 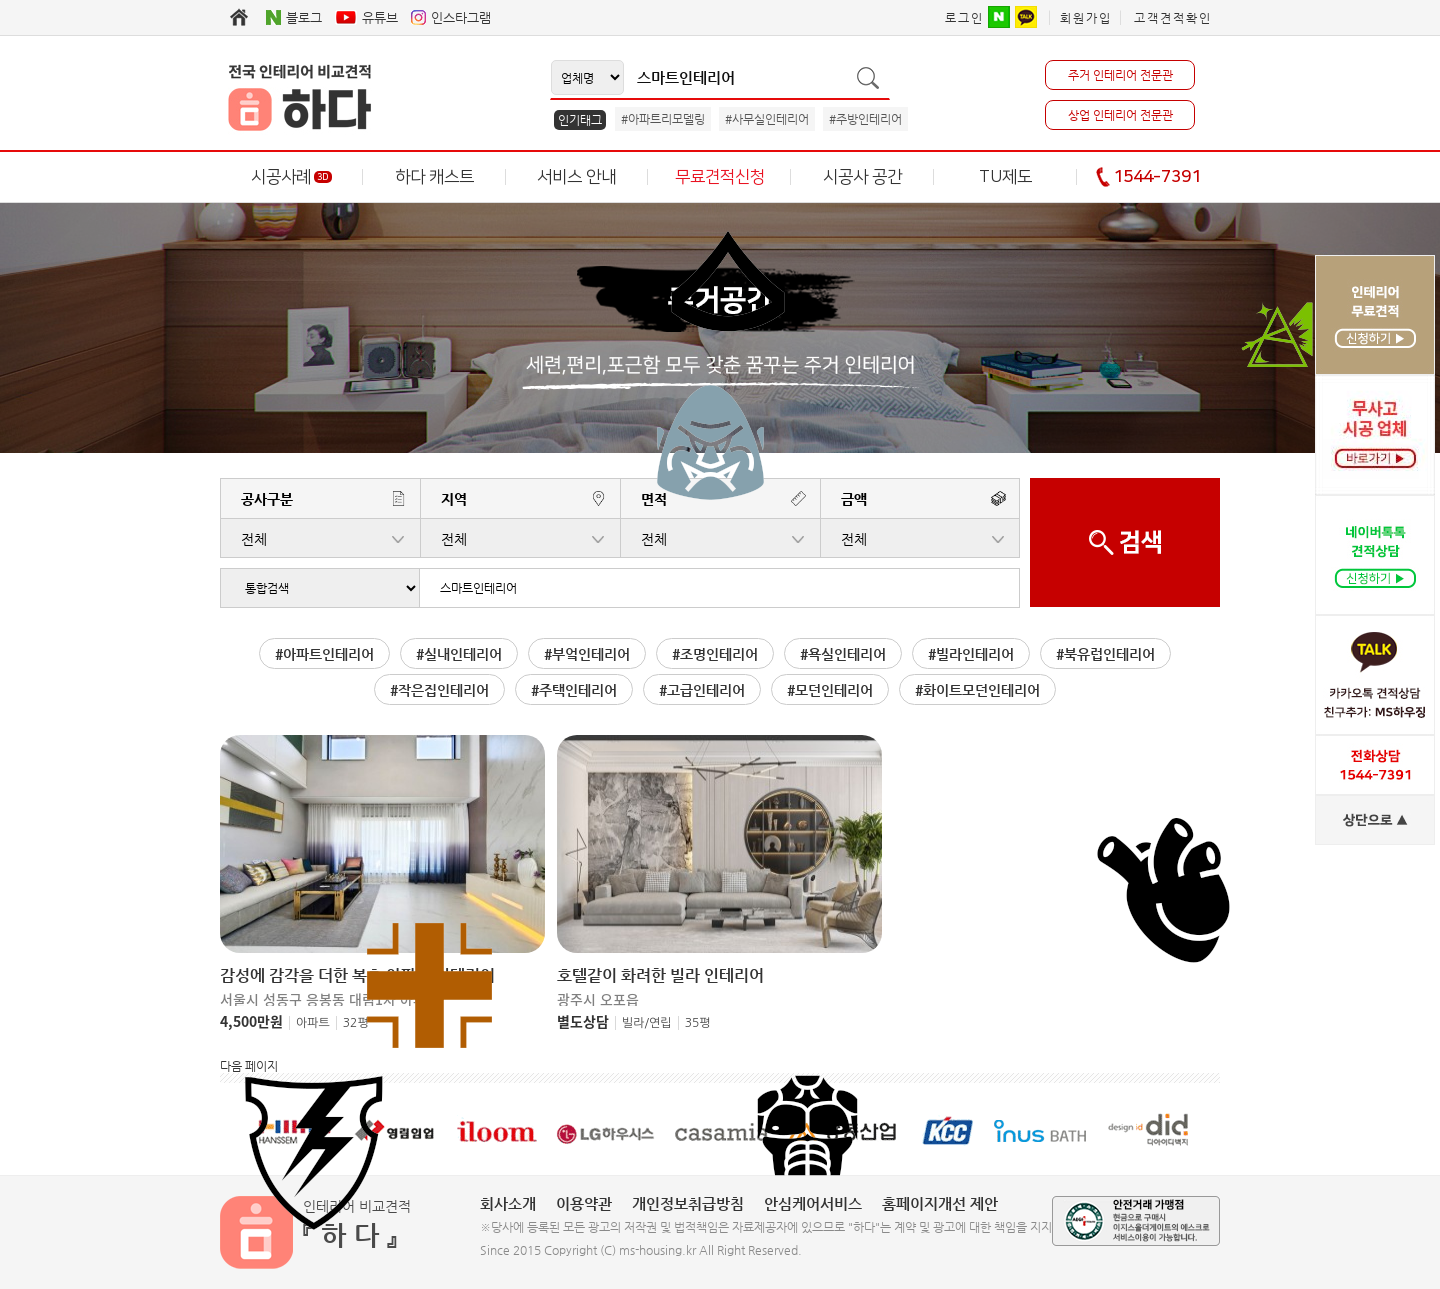 I want to click on view fitness or strength stats, so click(x=807, y=1125).